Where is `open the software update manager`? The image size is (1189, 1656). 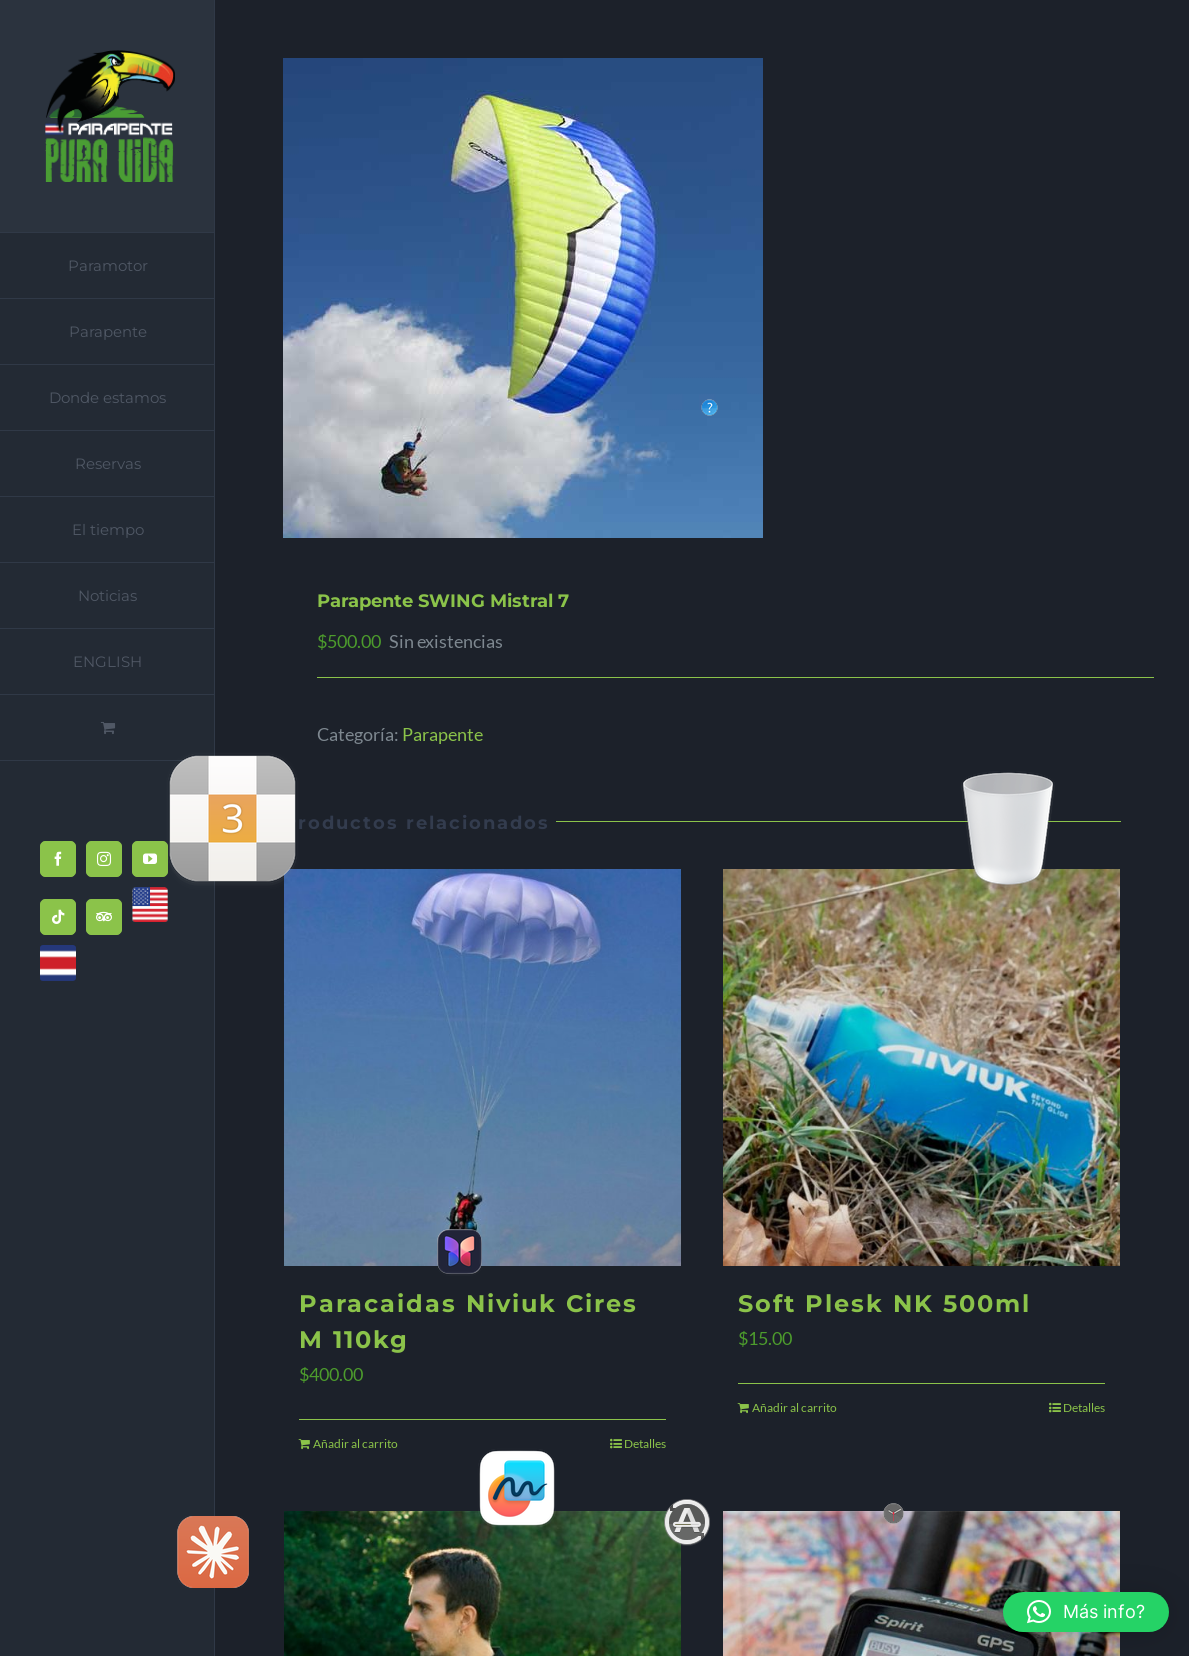 open the software update manager is located at coordinates (687, 1522).